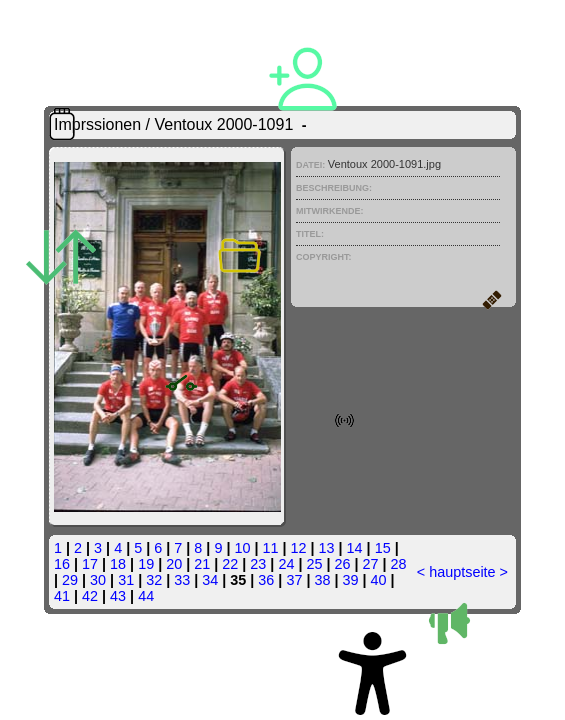 The width and height of the screenshot is (565, 720). Describe the element at coordinates (239, 255) in the screenshot. I see `open folder to view contents` at that location.